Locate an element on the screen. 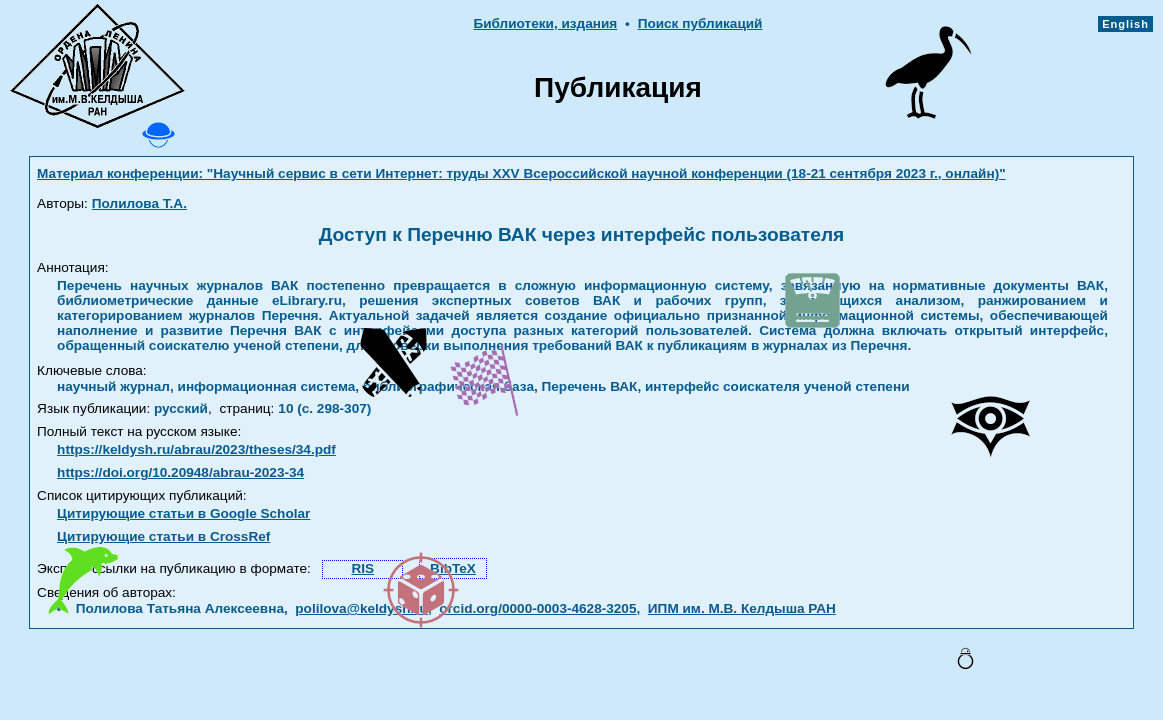 The image size is (1163, 720). access global or worldwide settings is located at coordinates (965, 658).